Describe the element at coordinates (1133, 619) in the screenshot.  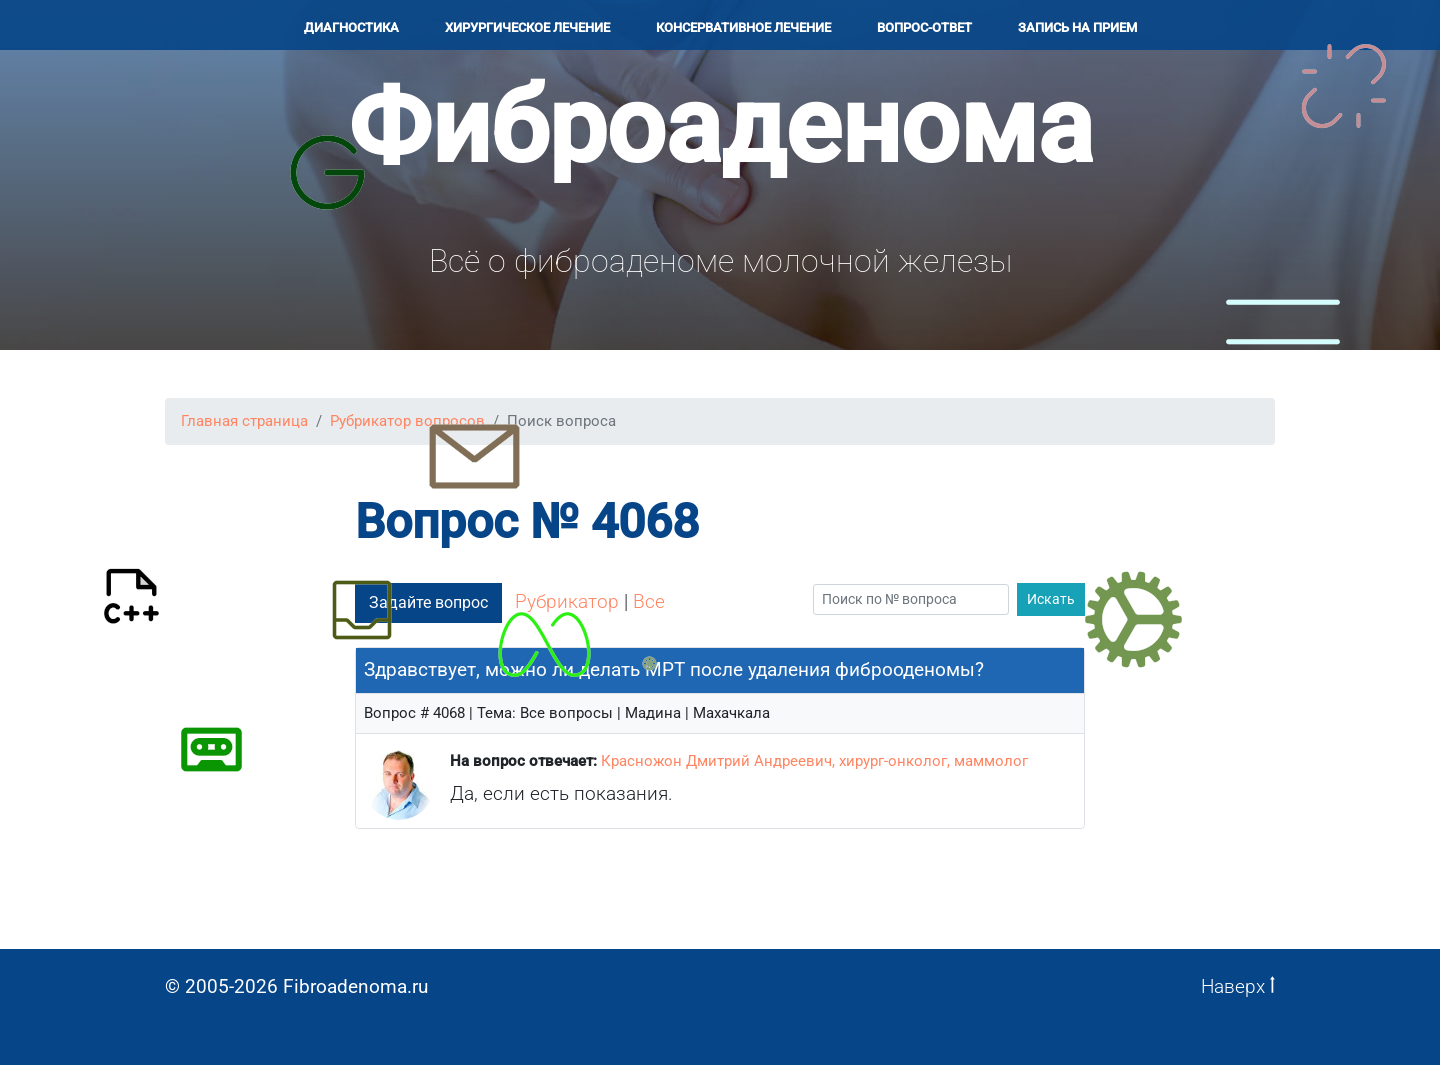
I see `access settings` at that location.